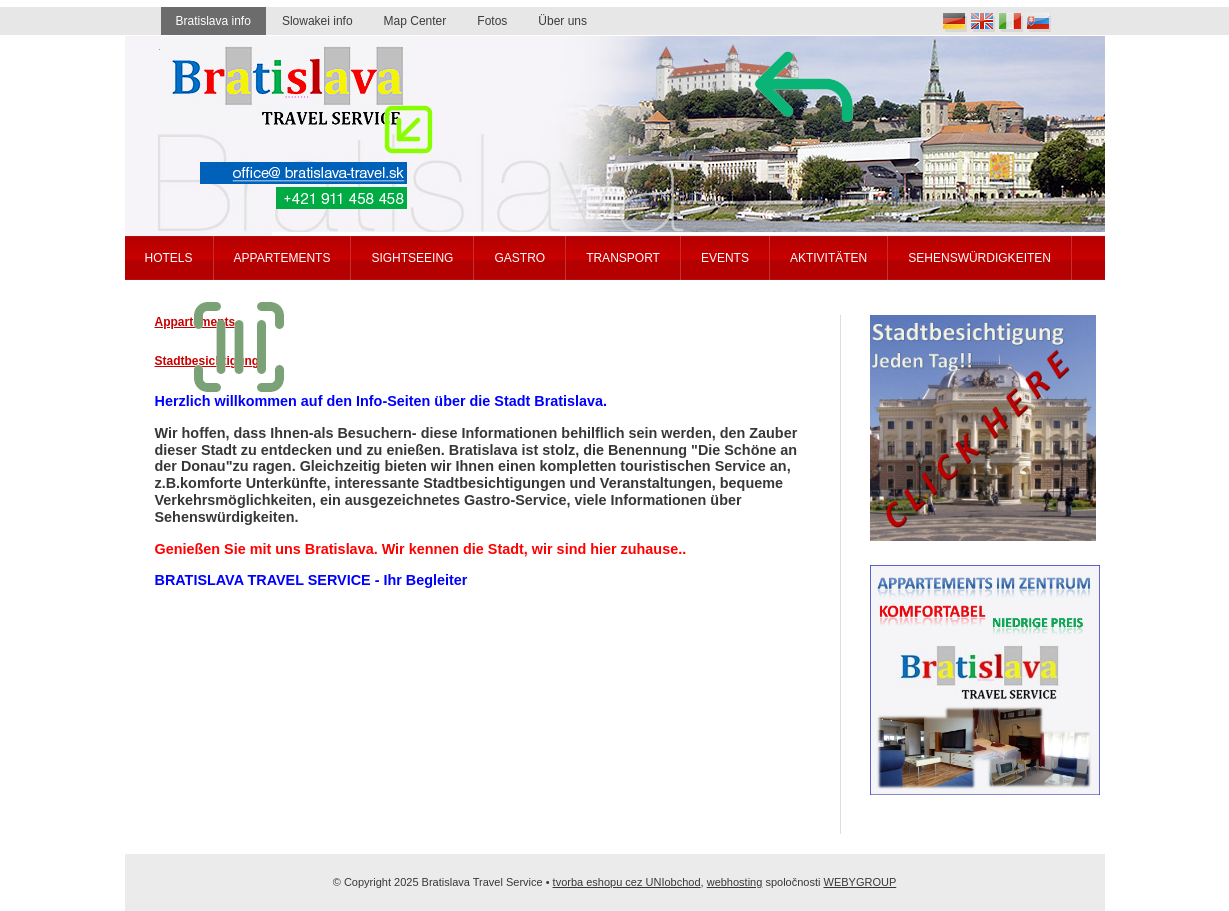 The image size is (1229, 911). What do you see at coordinates (408, 129) in the screenshot?
I see `collapse or minimize content` at bounding box center [408, 129].